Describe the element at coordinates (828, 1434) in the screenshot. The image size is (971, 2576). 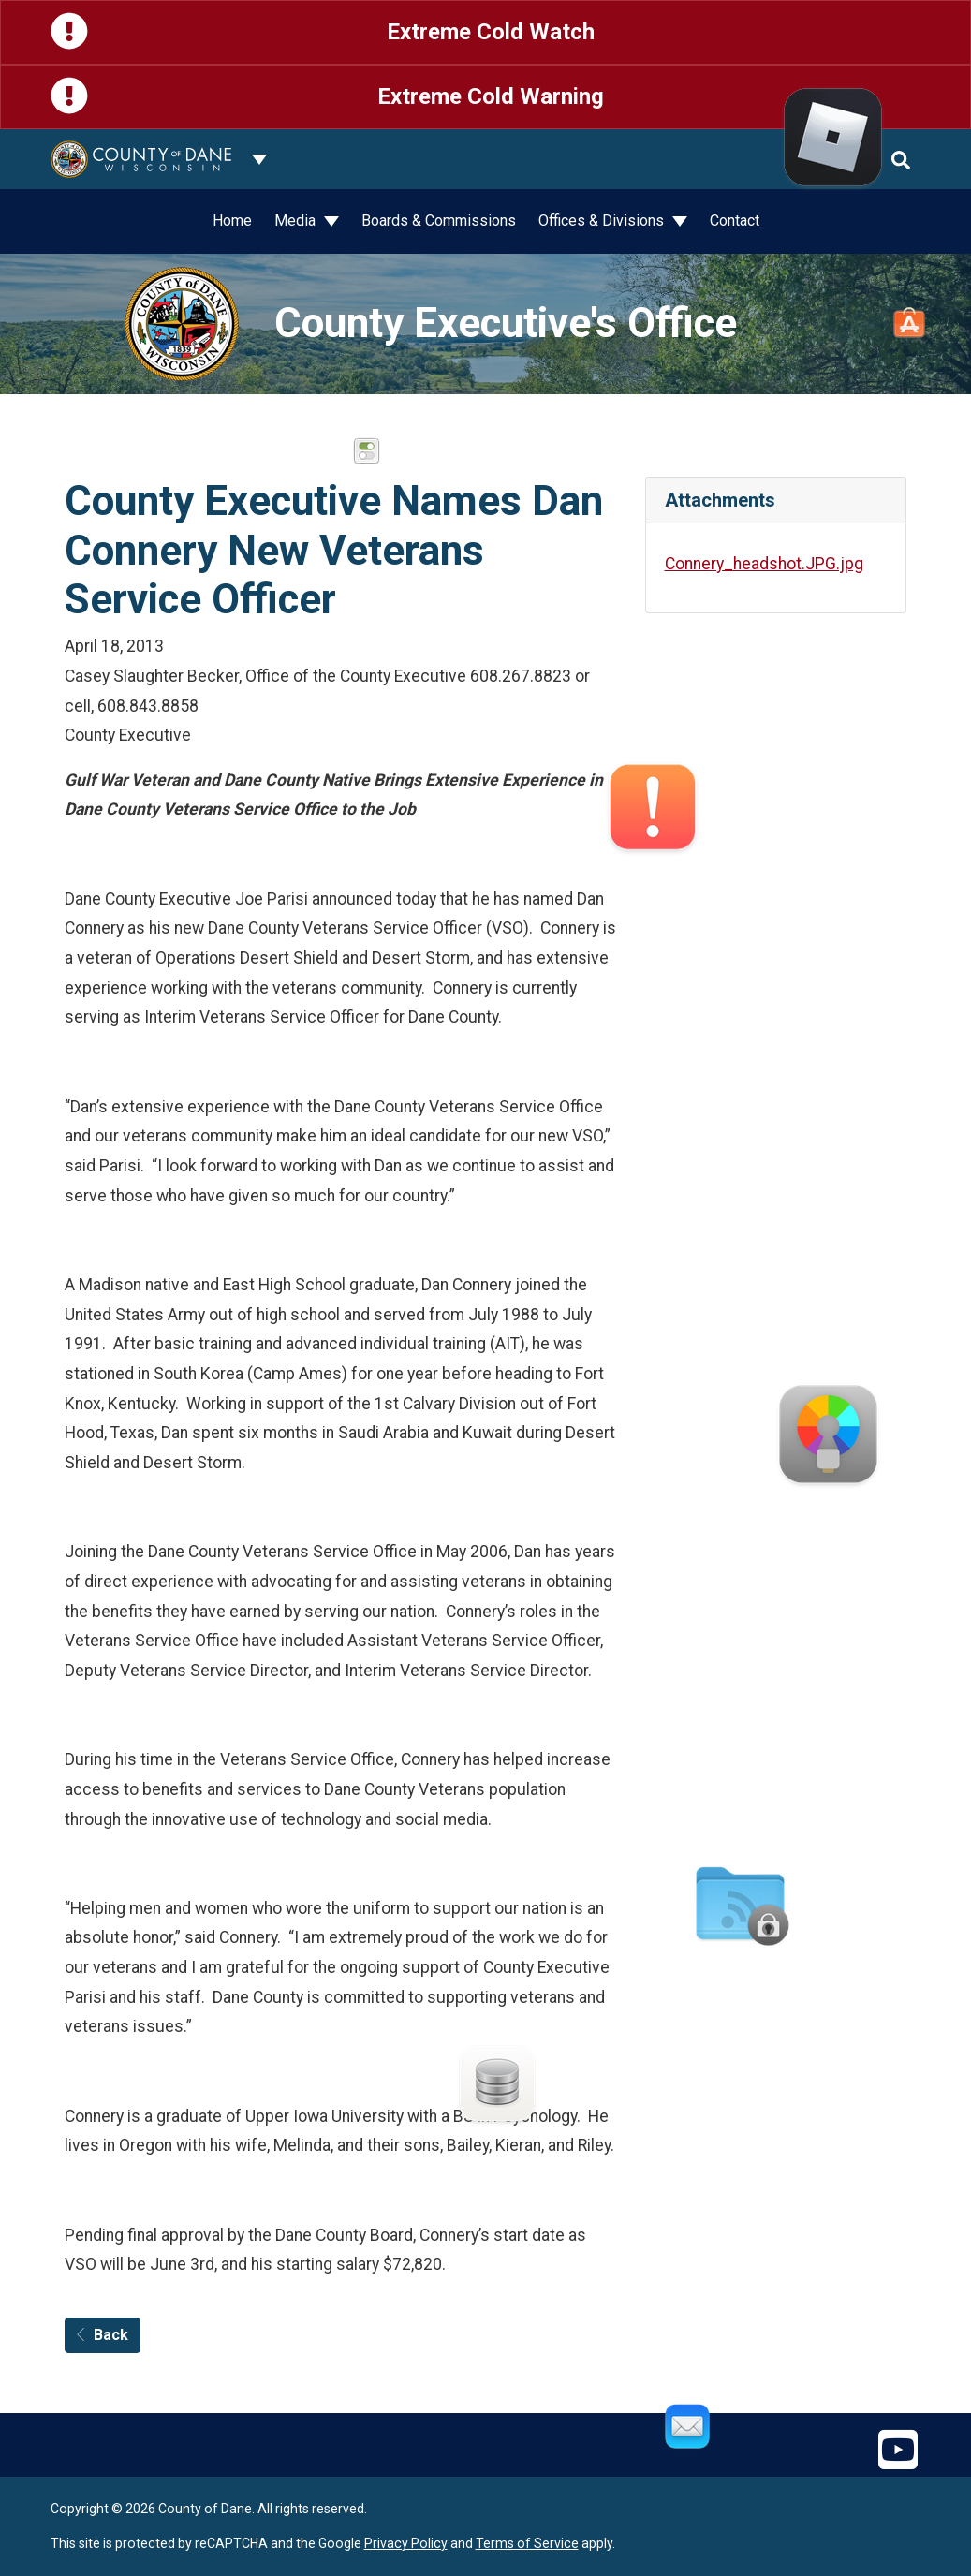
I see `open OpenRGB lighting control application` at that location.